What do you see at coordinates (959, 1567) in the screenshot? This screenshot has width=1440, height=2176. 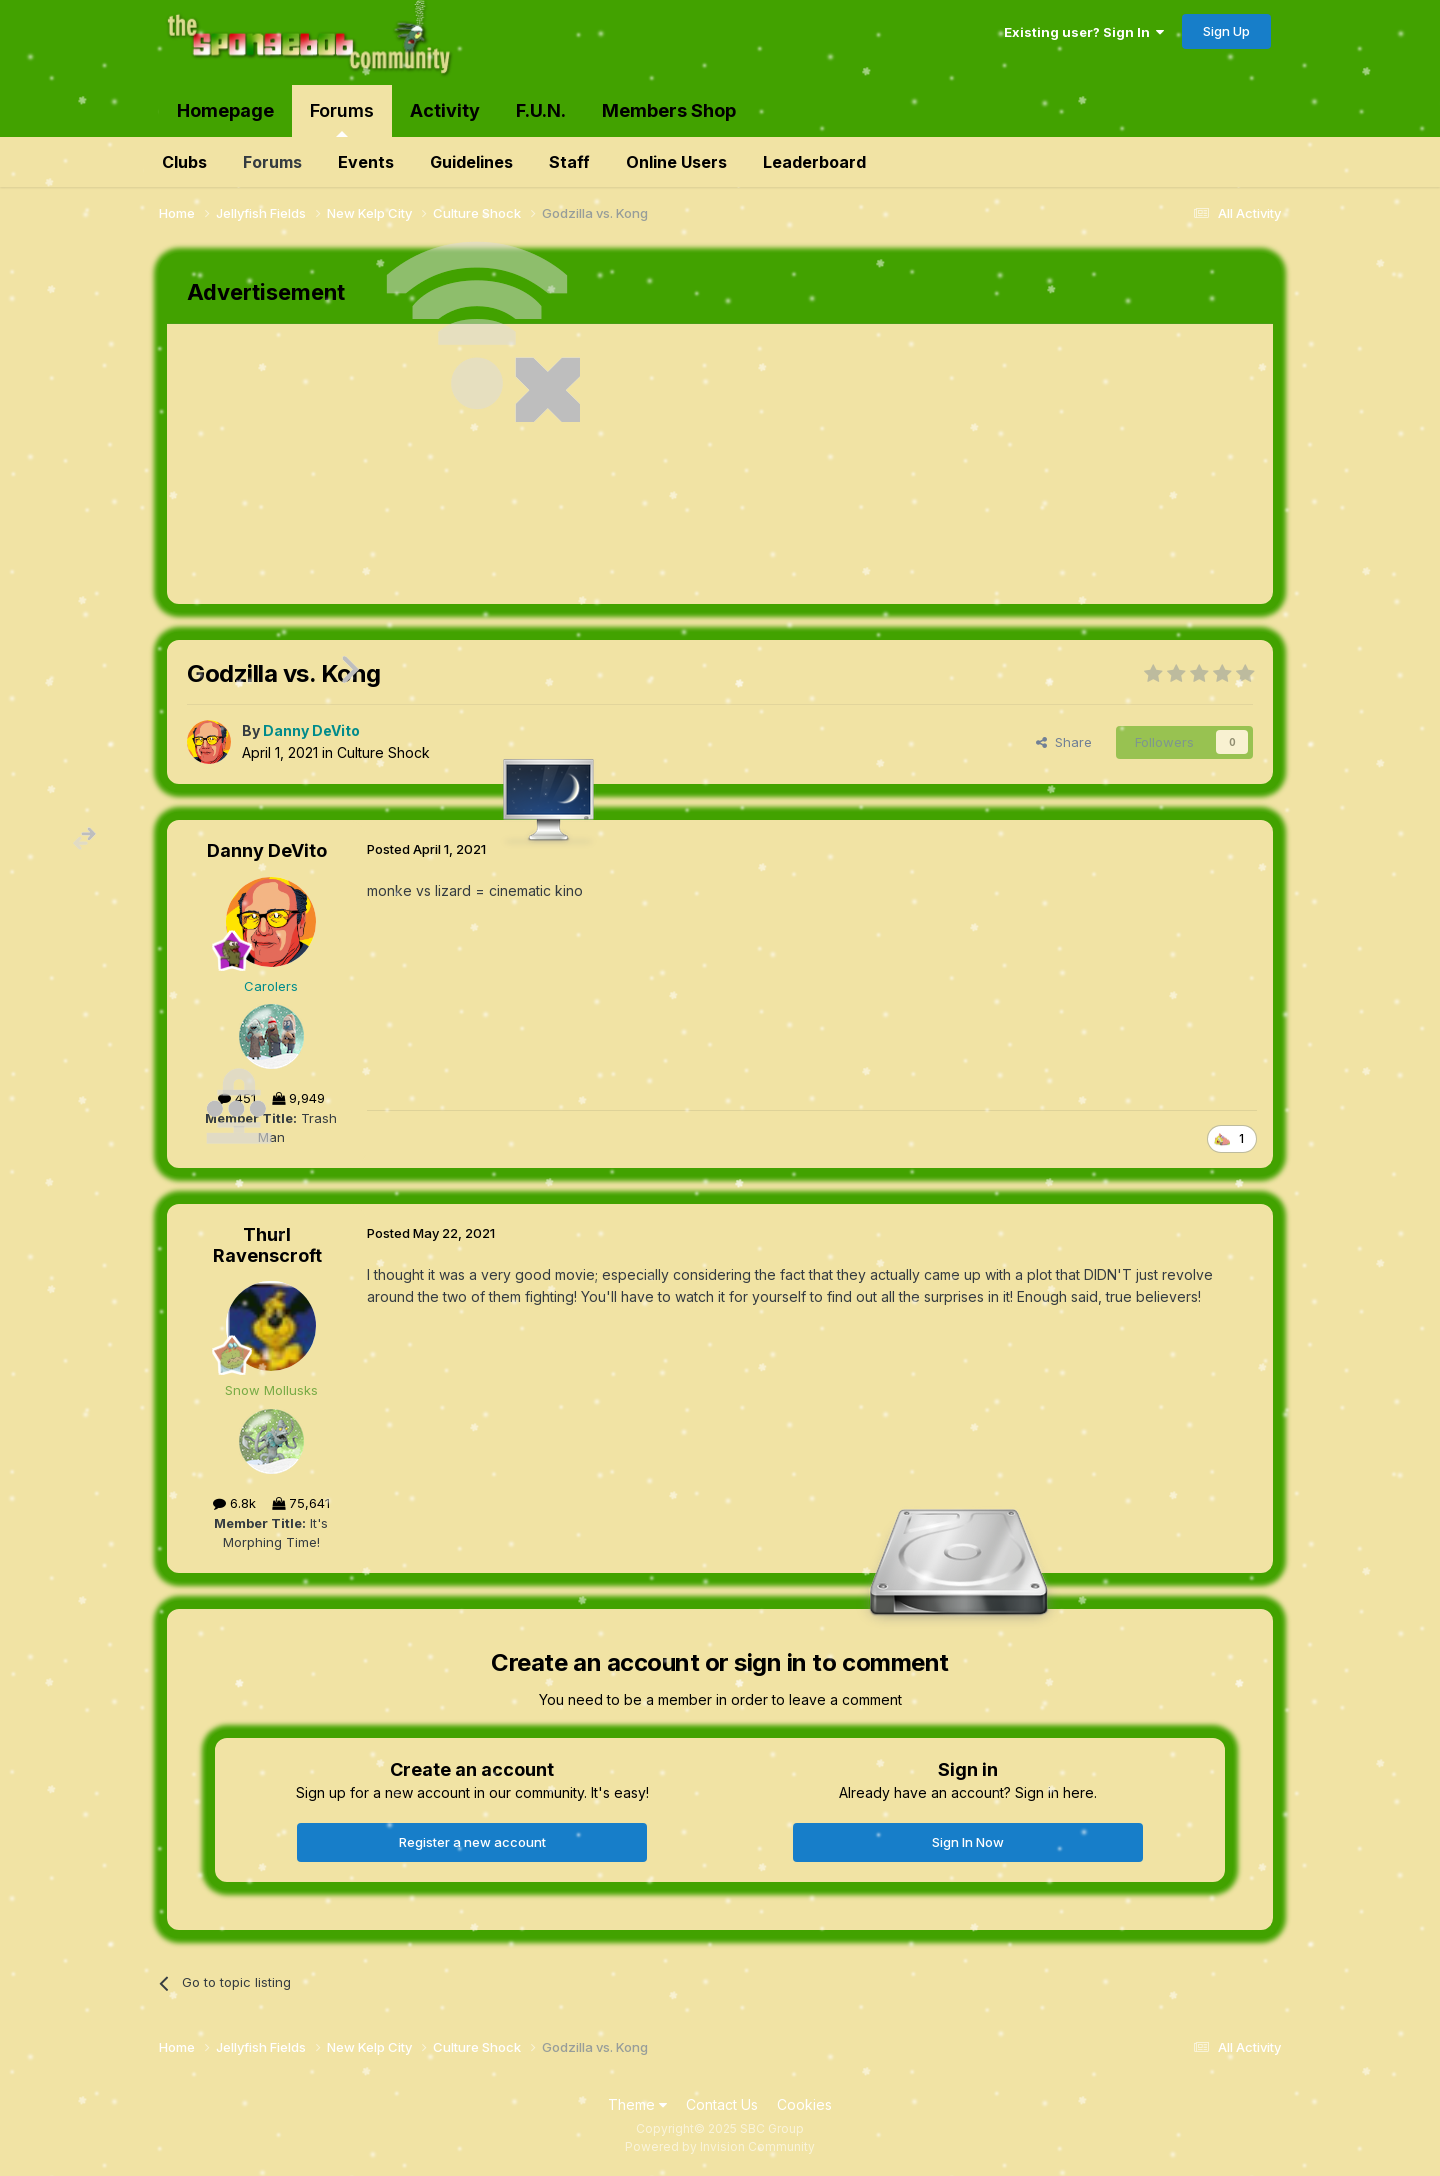 I see `access hard drive storage settings` at bounding box center [959, 1567].